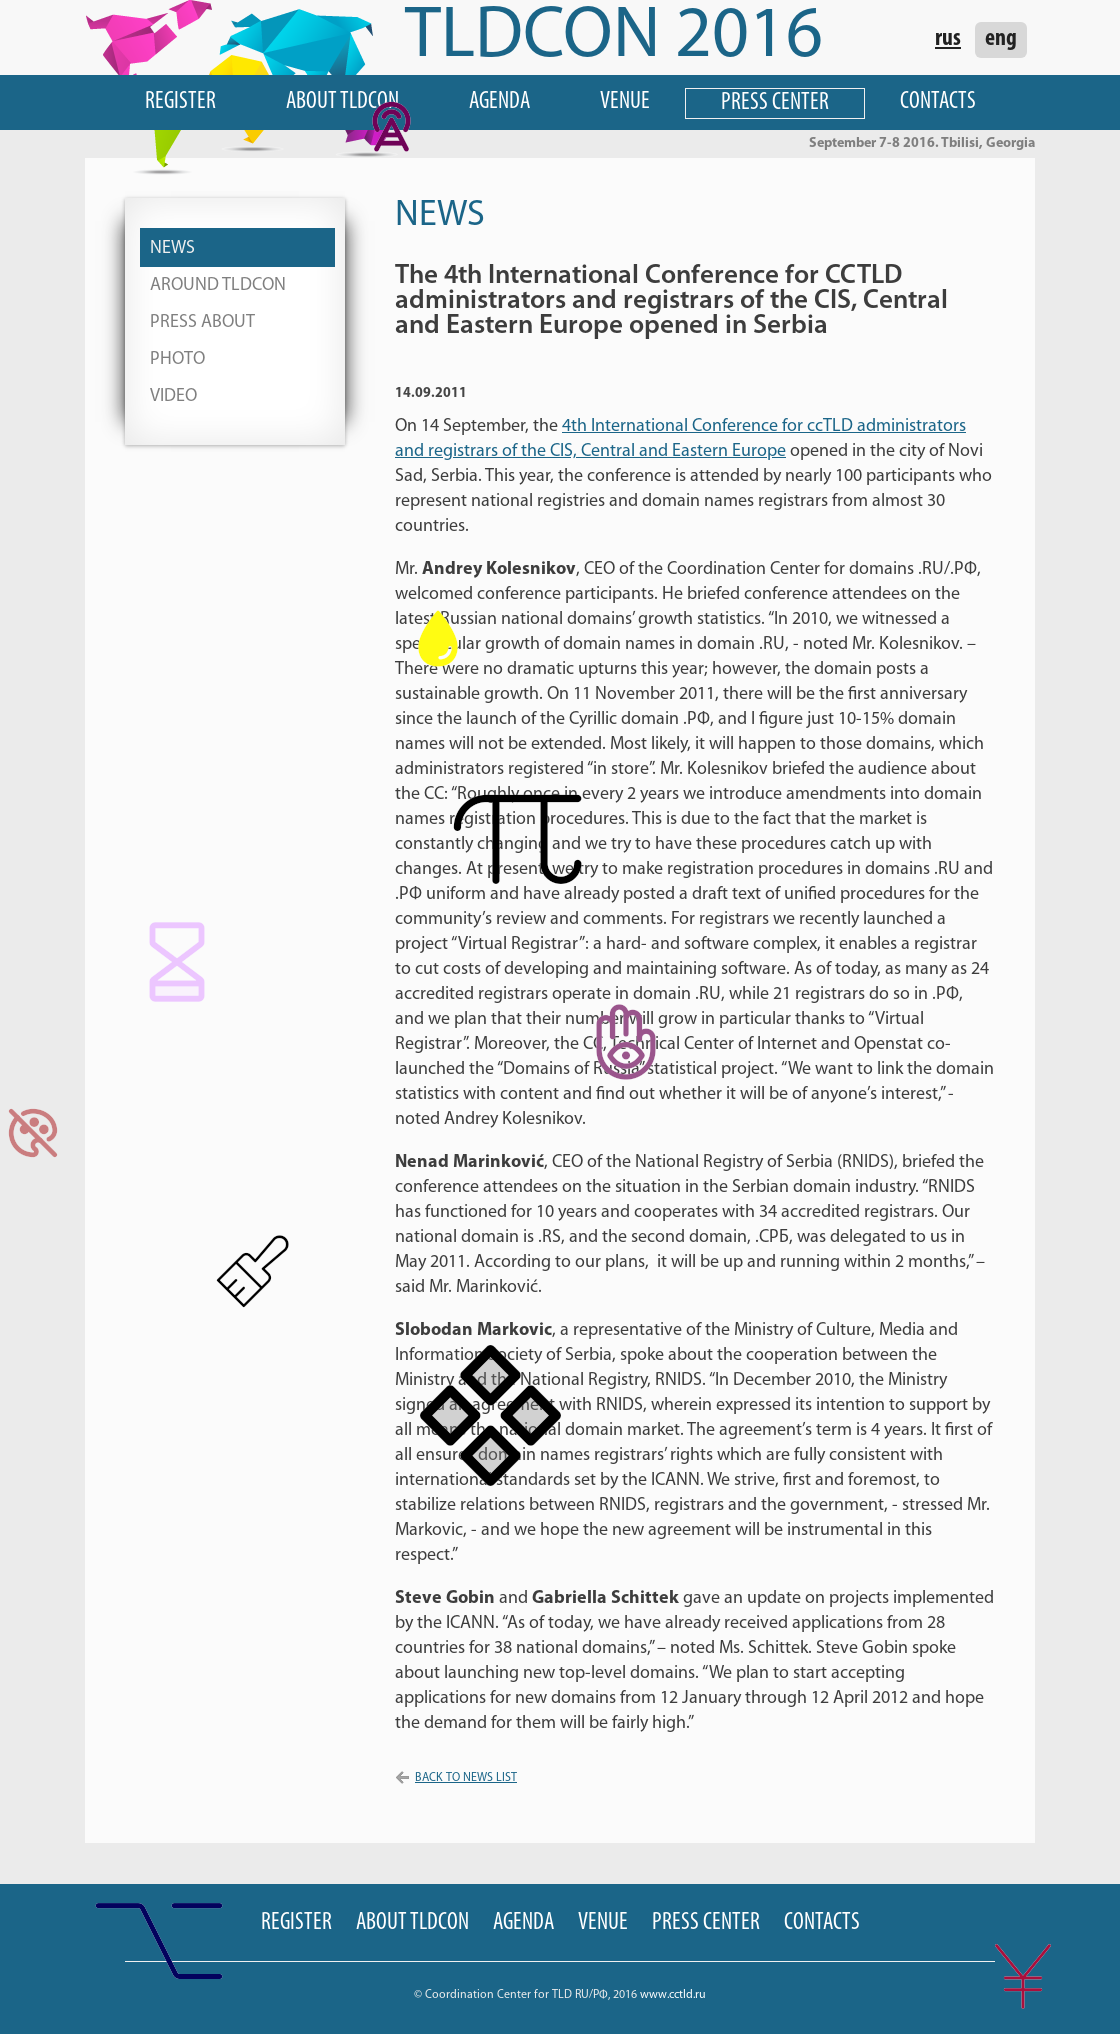  Describe the element at coordinates (391, 127) in the screenshot. I see `indicates cellular network signal or coverage` at that location.